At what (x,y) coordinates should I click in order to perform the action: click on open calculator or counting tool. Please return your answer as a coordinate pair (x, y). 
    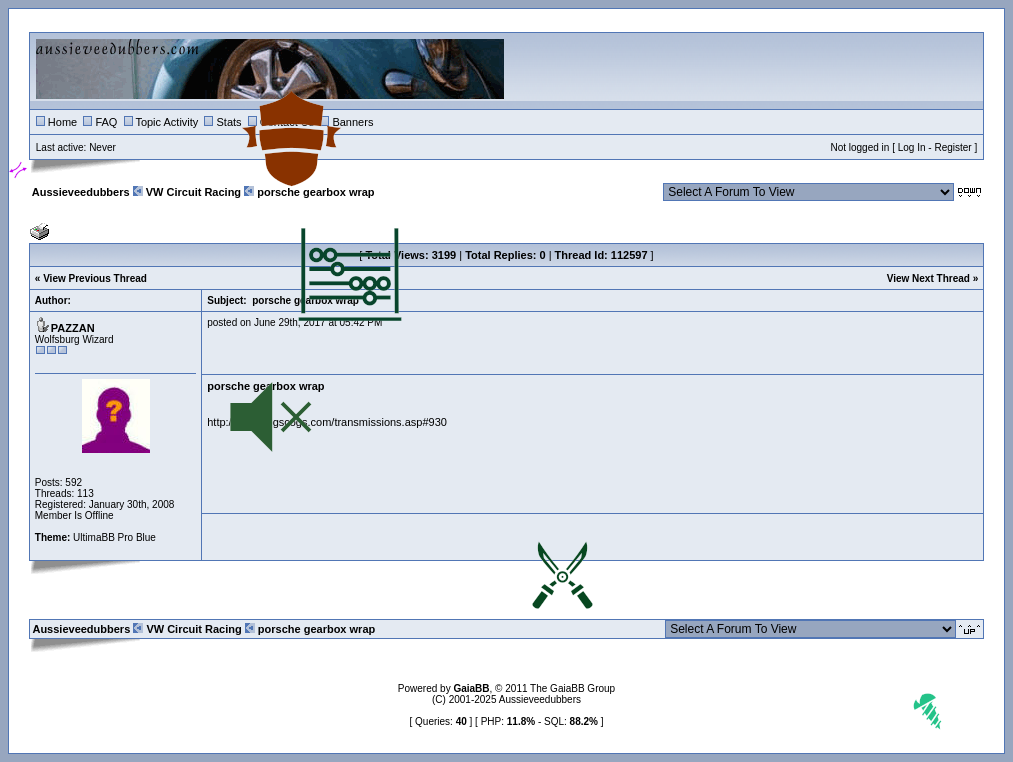
    Looking at the image, I should click on (350, 269).